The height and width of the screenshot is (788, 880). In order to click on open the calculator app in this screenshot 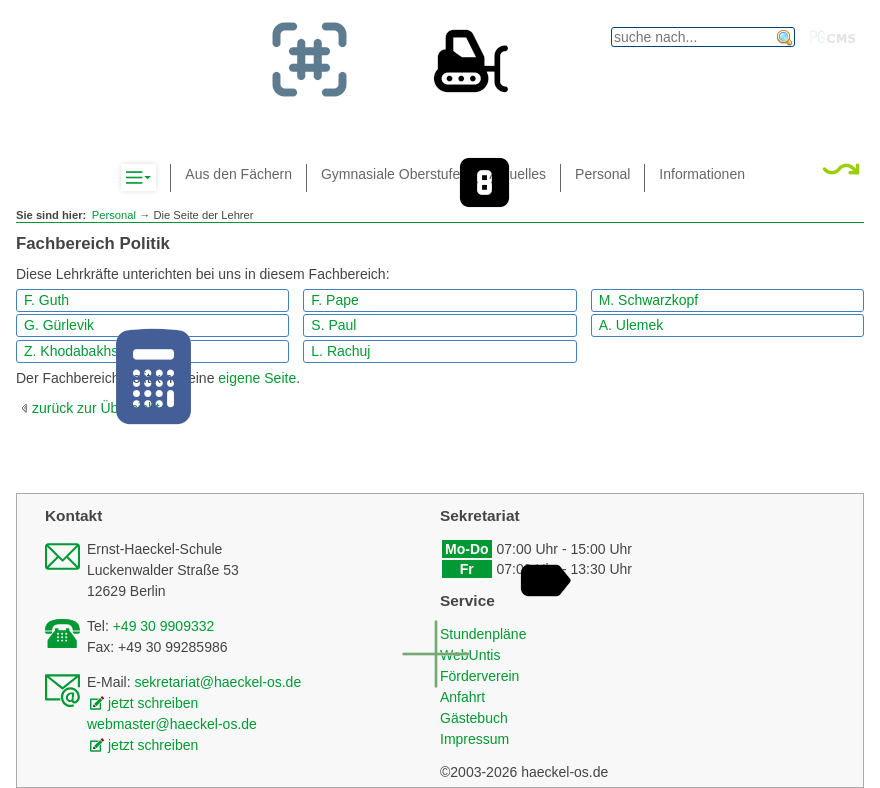, I will do `click(153, 376)`.